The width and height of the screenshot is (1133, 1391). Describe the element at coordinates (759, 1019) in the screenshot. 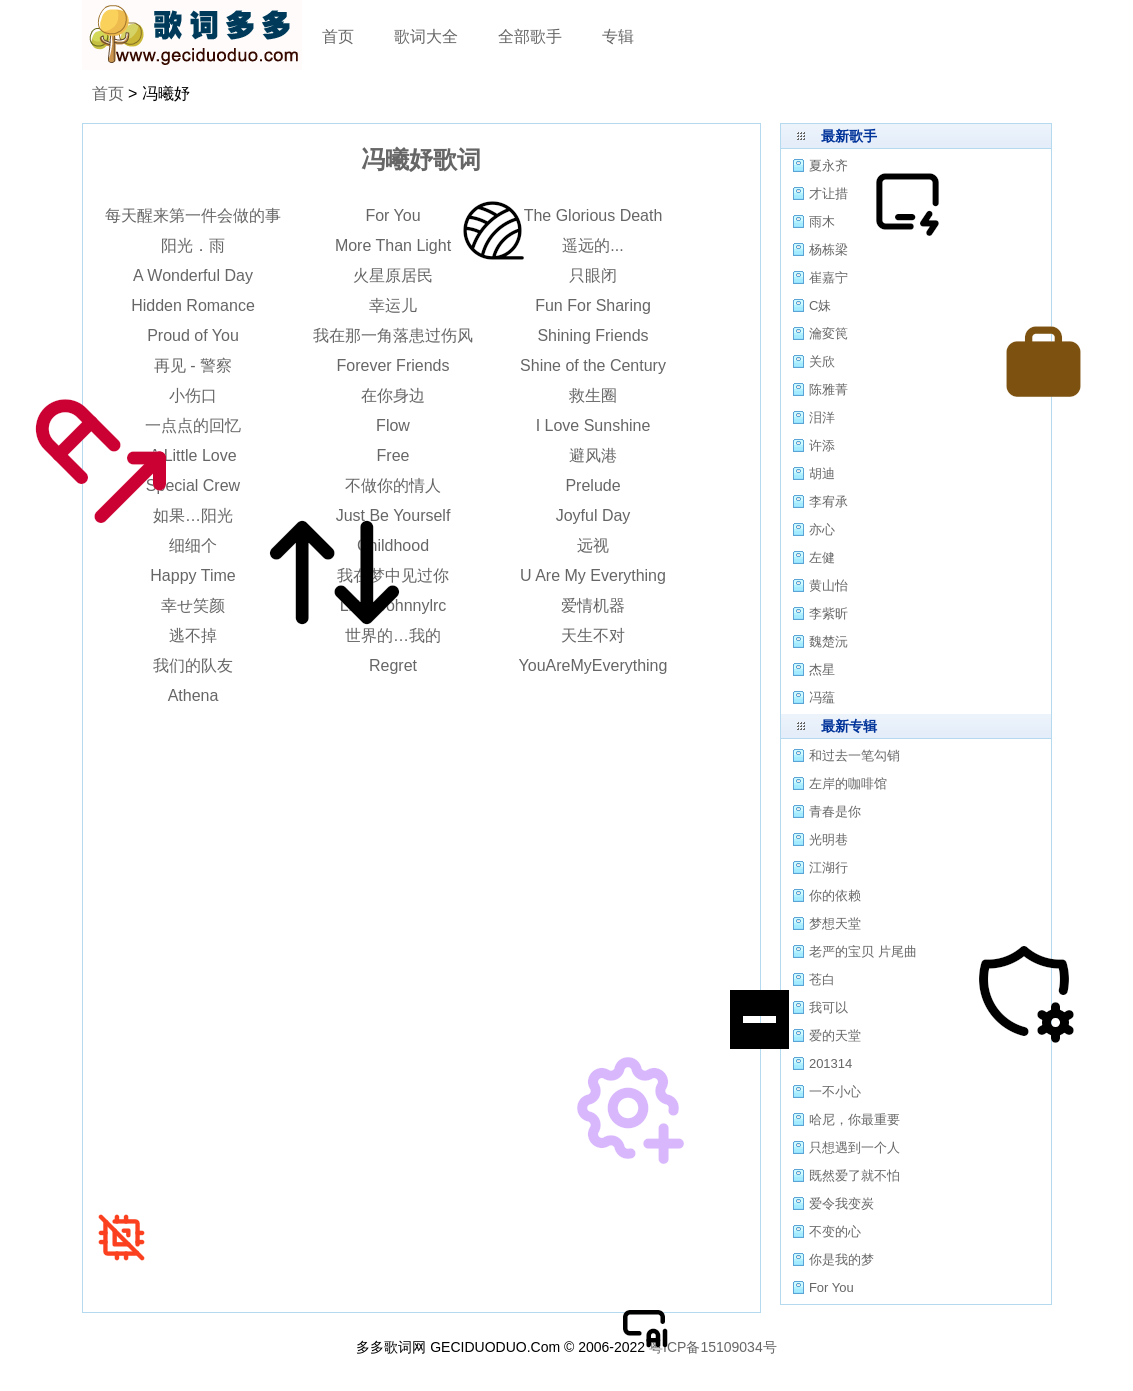

I see `indicates partial selection in a group of items` at that location.